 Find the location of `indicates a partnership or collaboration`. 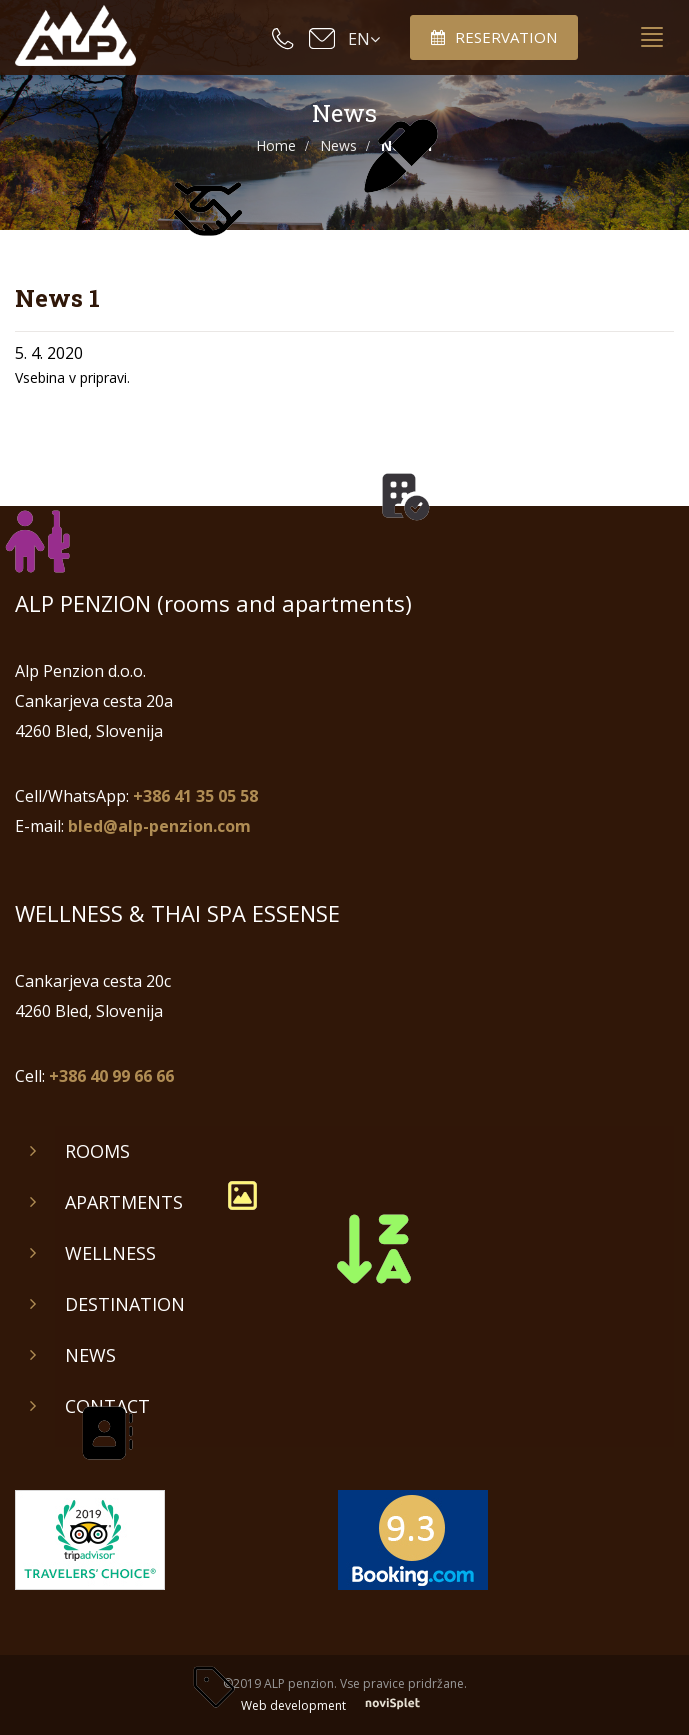

indicates a partnership or collaboration is located at coordinates (208, 208).